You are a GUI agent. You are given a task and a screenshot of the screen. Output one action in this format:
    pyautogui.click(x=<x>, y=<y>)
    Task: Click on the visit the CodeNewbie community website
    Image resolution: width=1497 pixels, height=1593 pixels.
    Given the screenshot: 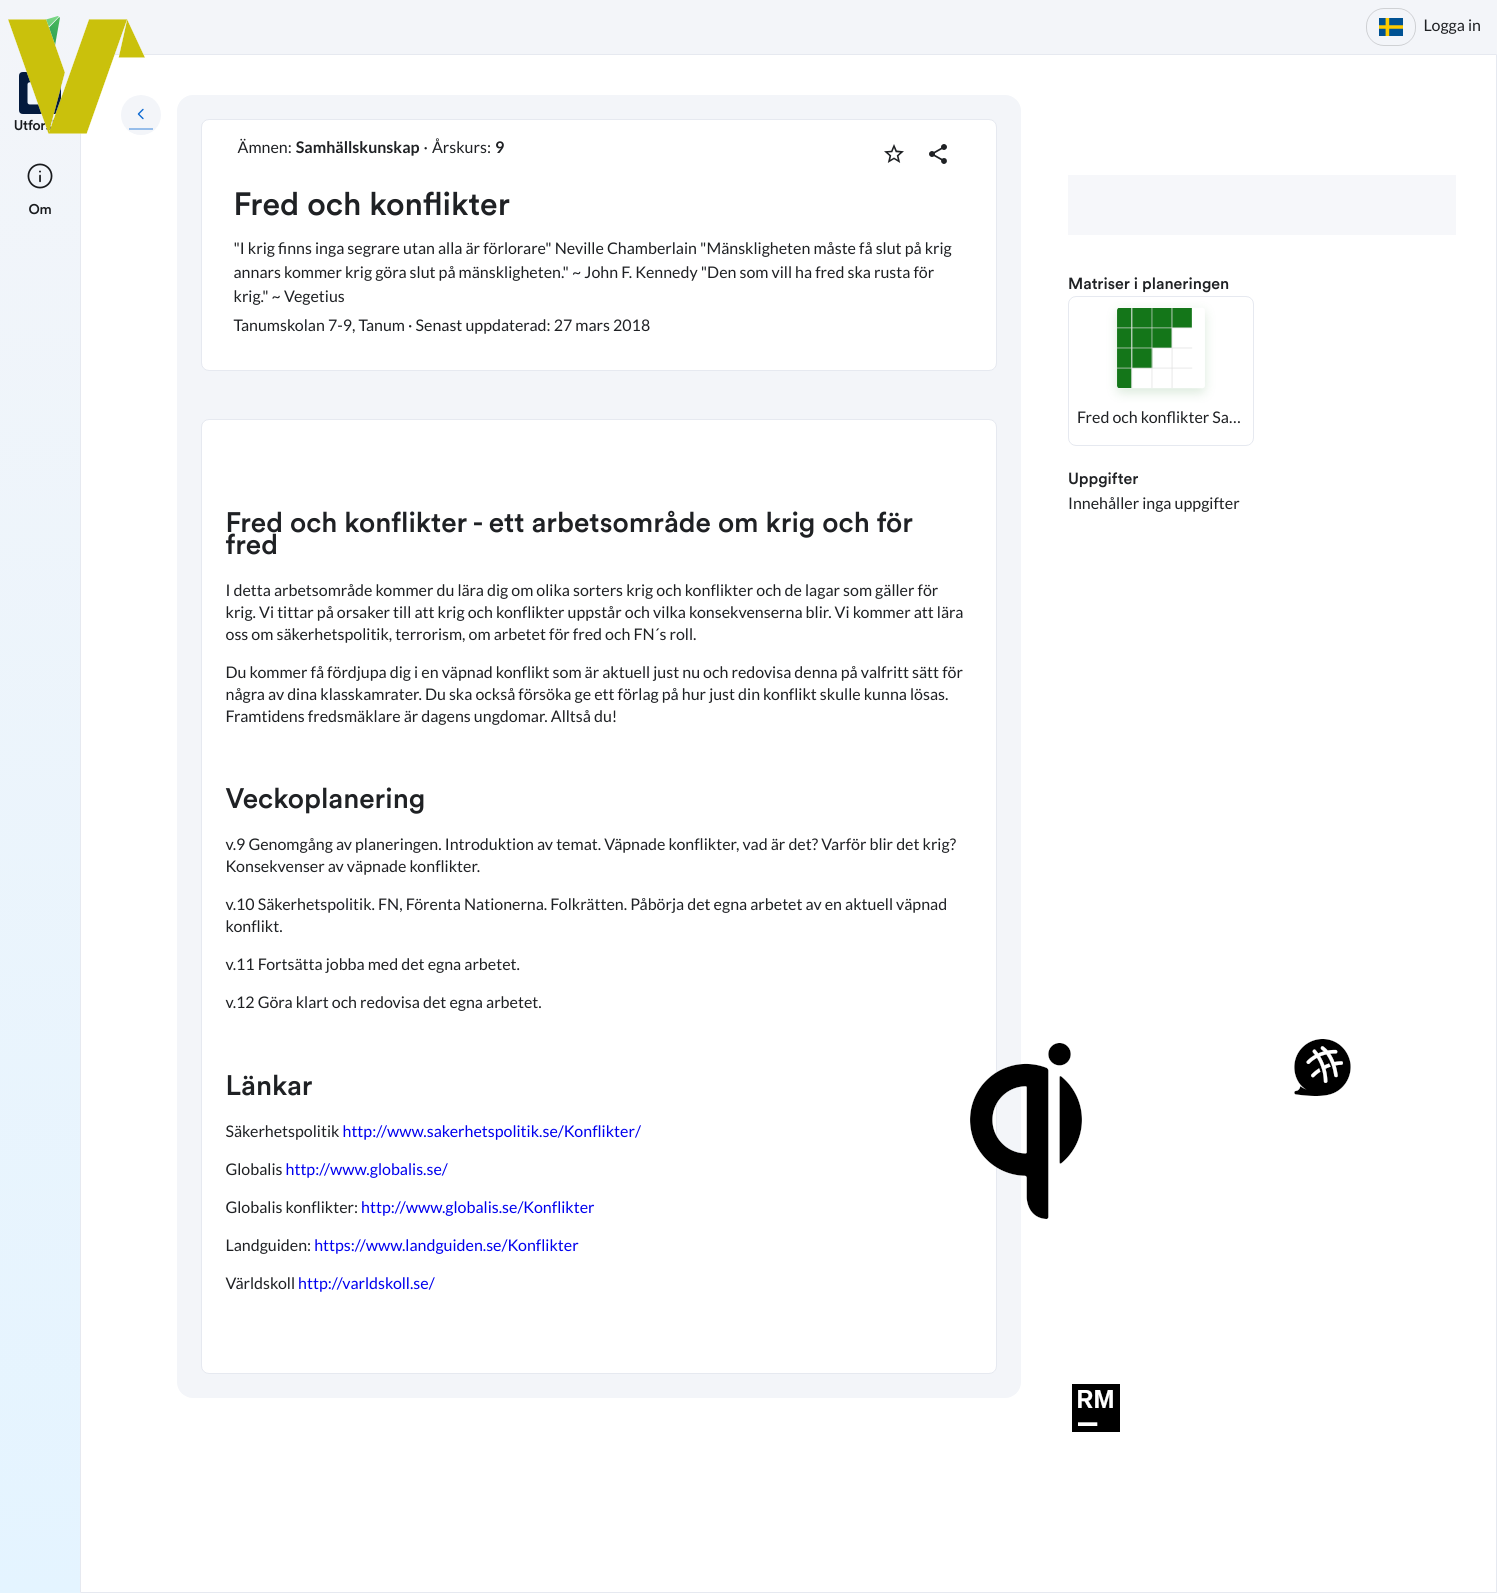 What is the action you would take?
    pyautogui.click(x=1322, y=1067)
    